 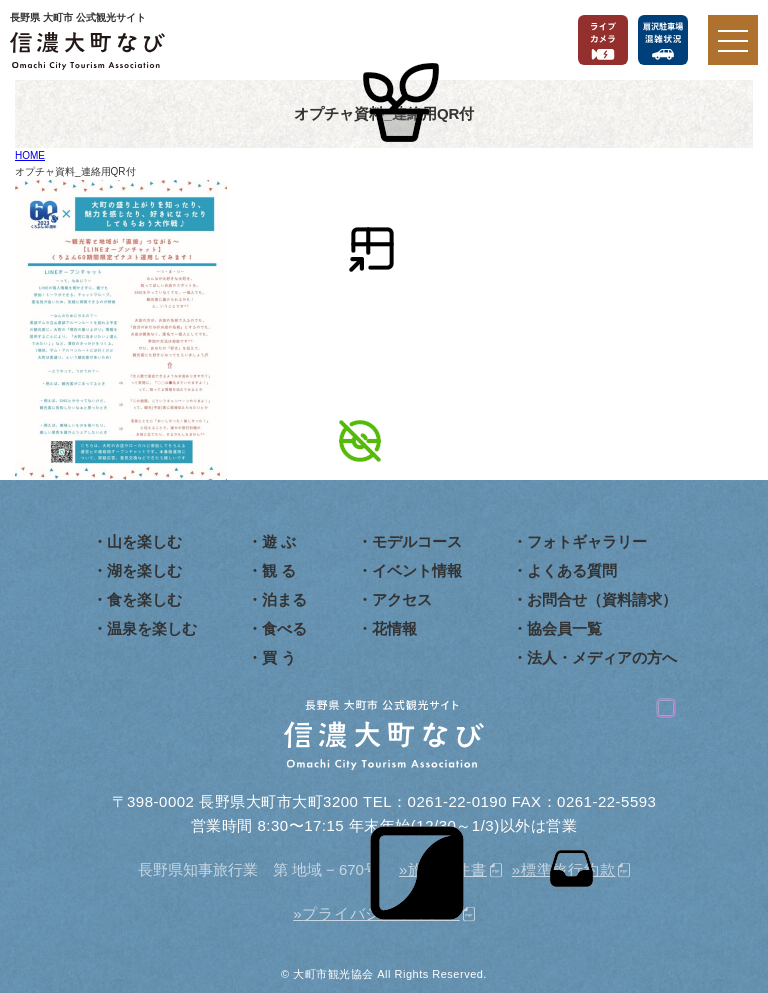 I want to click on disable pokémon go integration, so click(x=360, y=441).